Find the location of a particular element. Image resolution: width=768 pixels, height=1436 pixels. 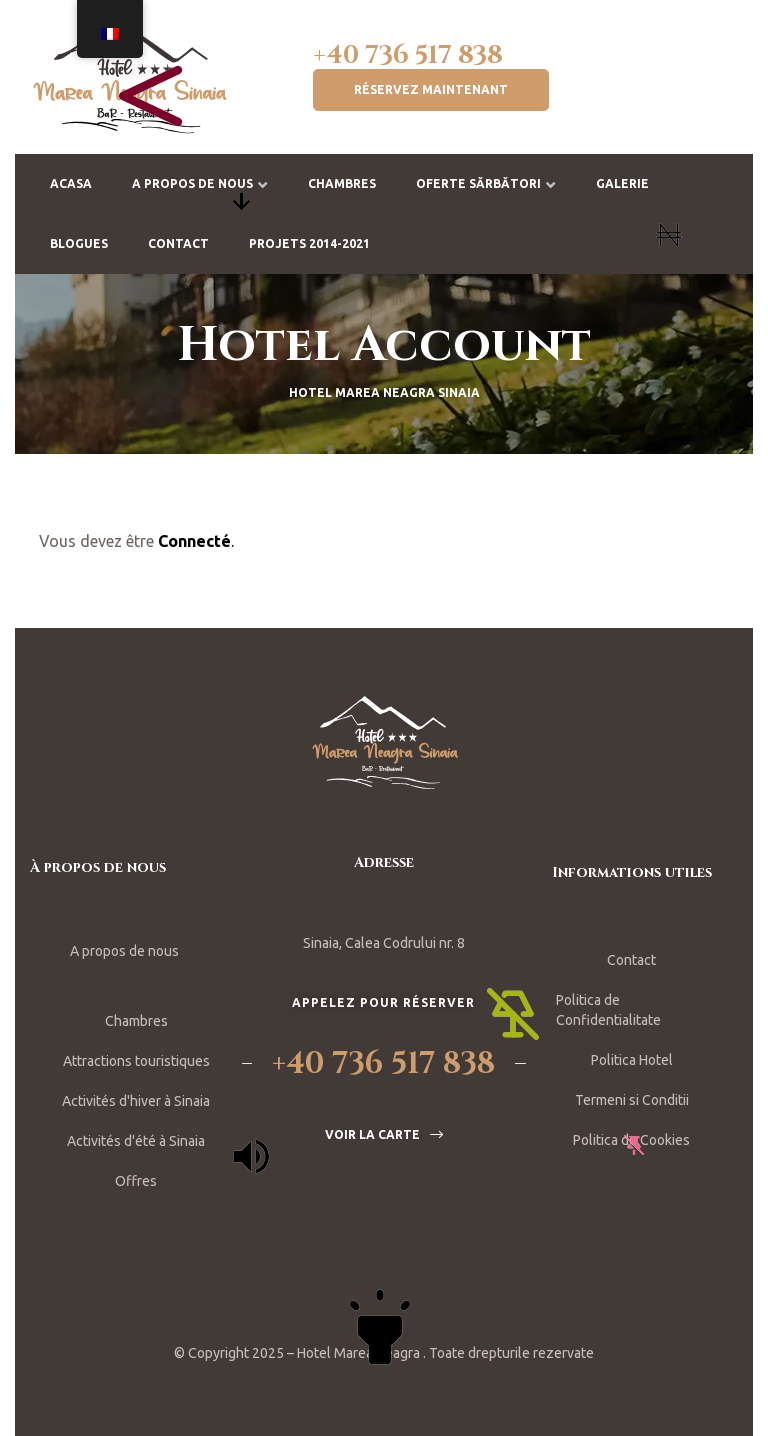

scroll down or view more content is located at coordinates (241, 201).